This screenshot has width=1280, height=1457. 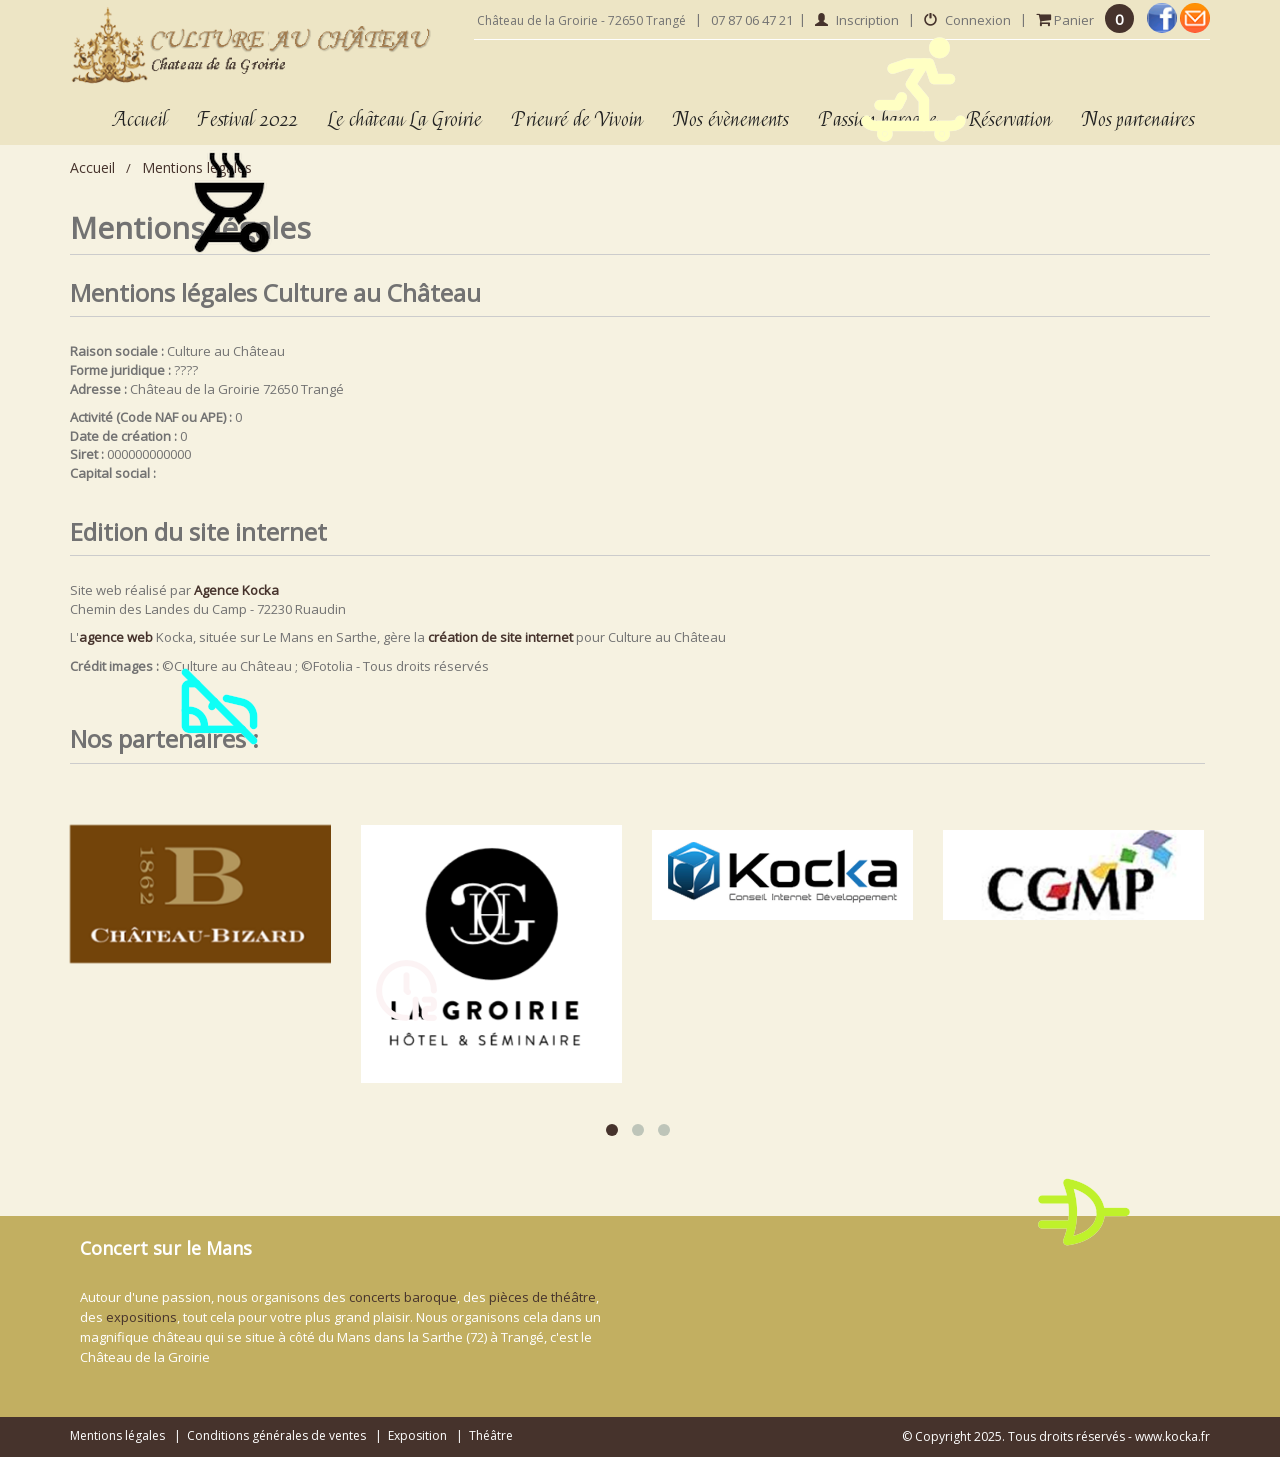 I want to click on browse skateboarding or action sports content, so click(x=913, y=89).